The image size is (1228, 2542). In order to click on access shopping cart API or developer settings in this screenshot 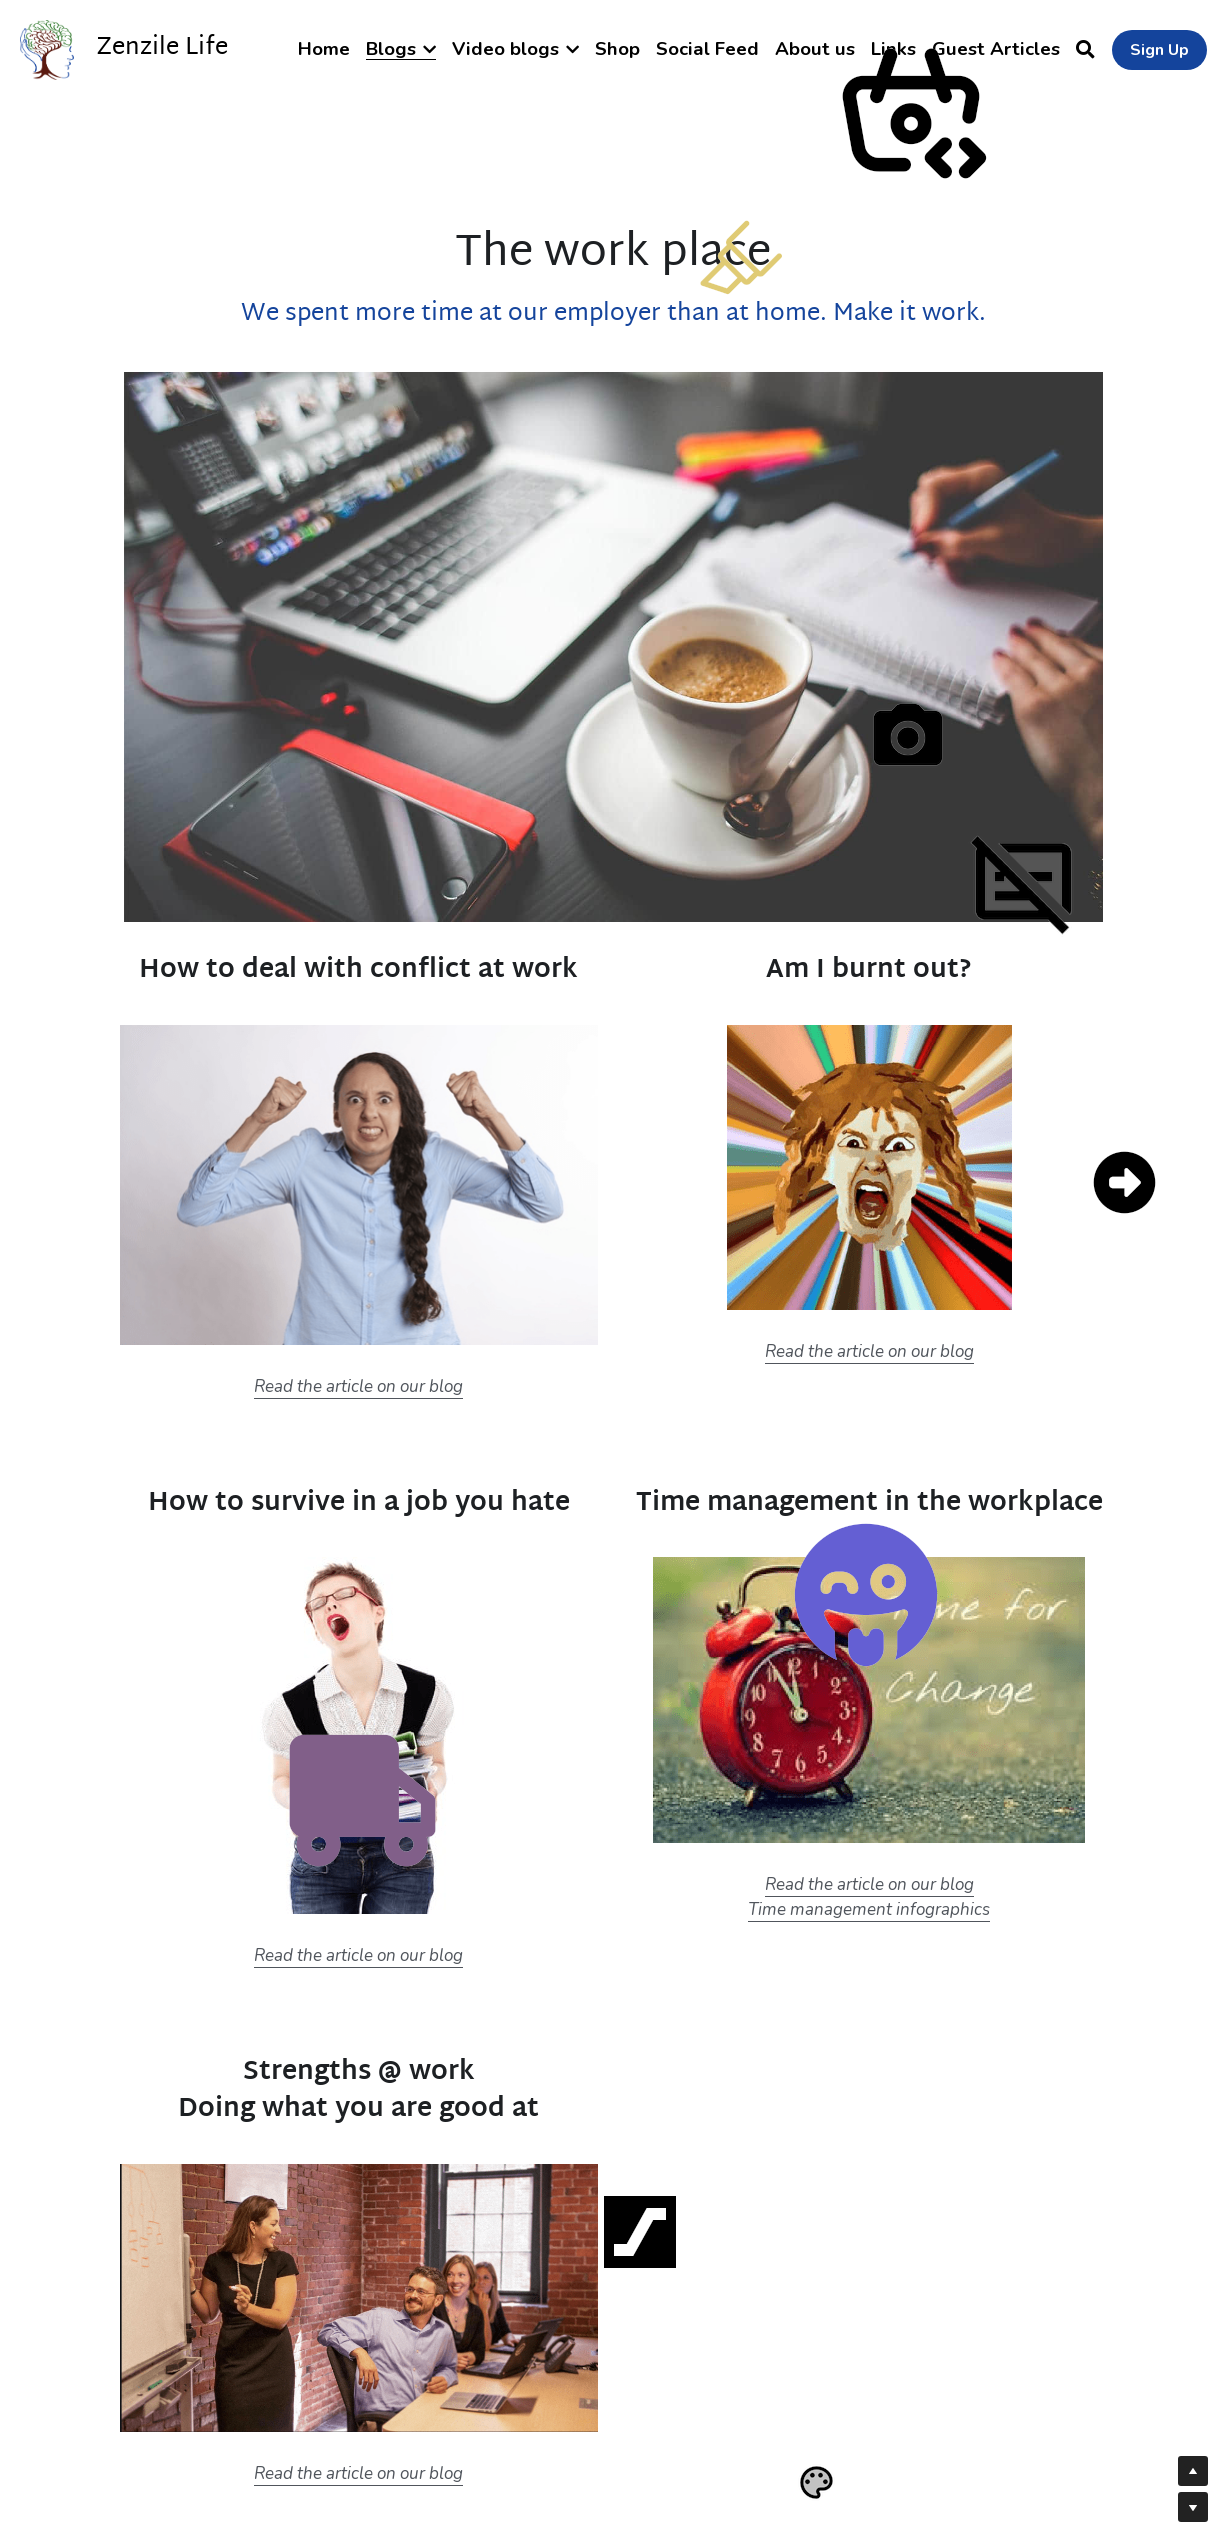, I will do `click(911, 110)`.